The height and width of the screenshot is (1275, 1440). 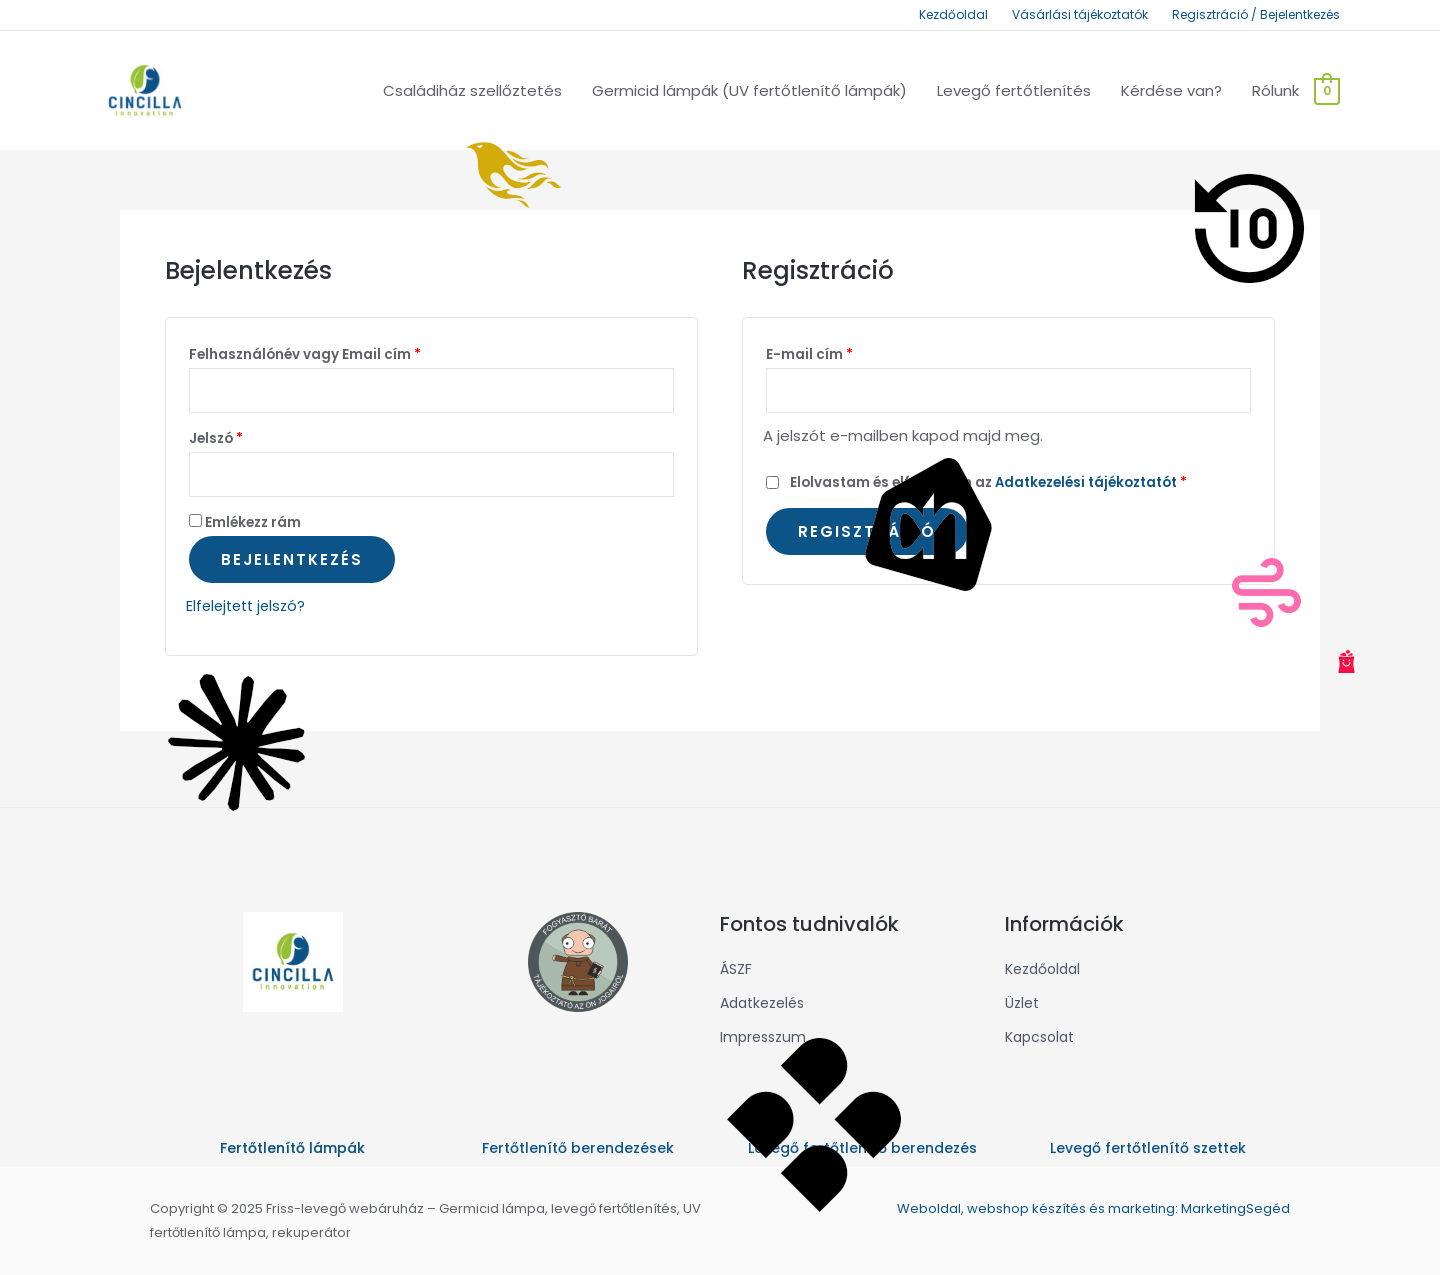 What do you see at coordinates (1266, 592) in the screenshot?
I see `indicates windy weather conditions` at bounding box center [1266, 592].